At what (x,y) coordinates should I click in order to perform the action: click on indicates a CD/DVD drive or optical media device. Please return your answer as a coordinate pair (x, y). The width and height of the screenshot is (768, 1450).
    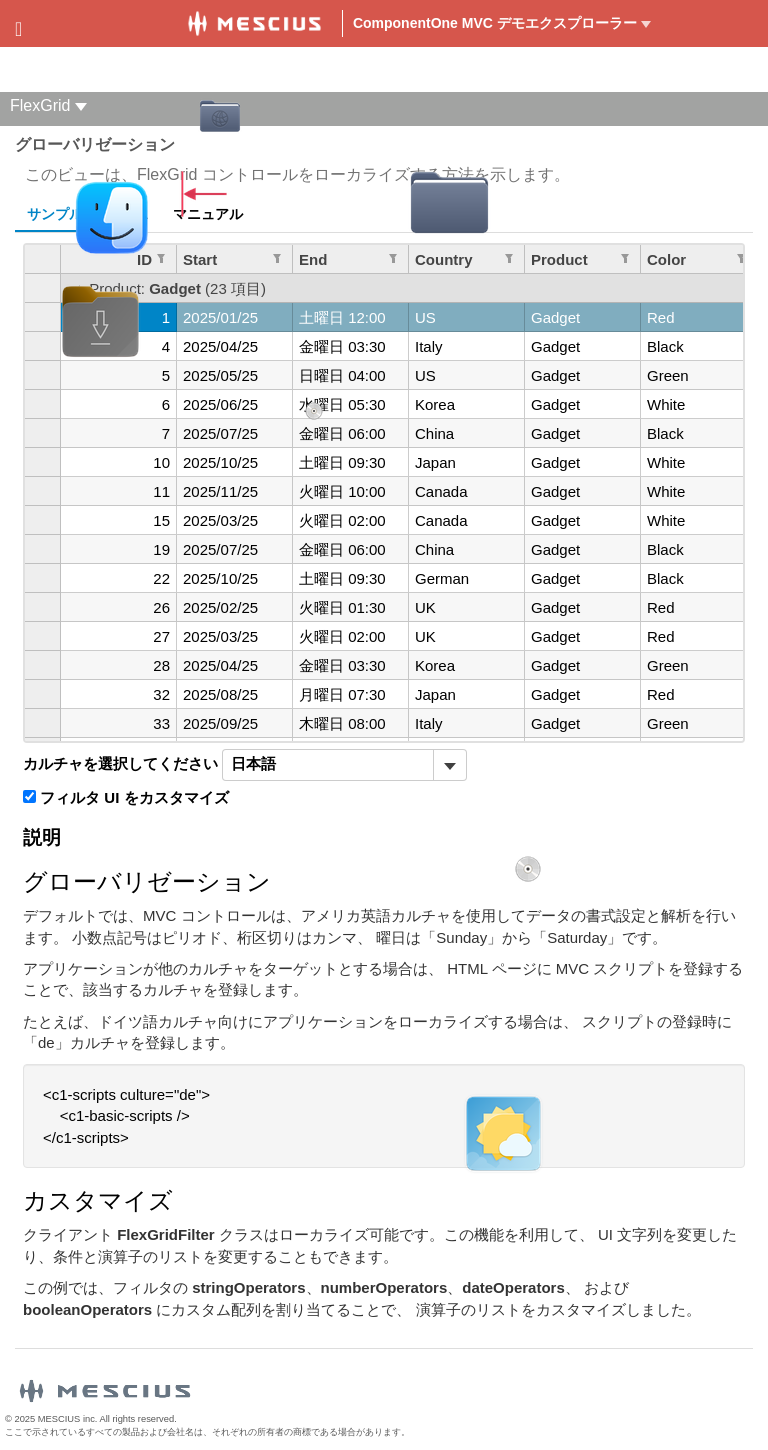
    Looking at the image, I should click on (314, 411).